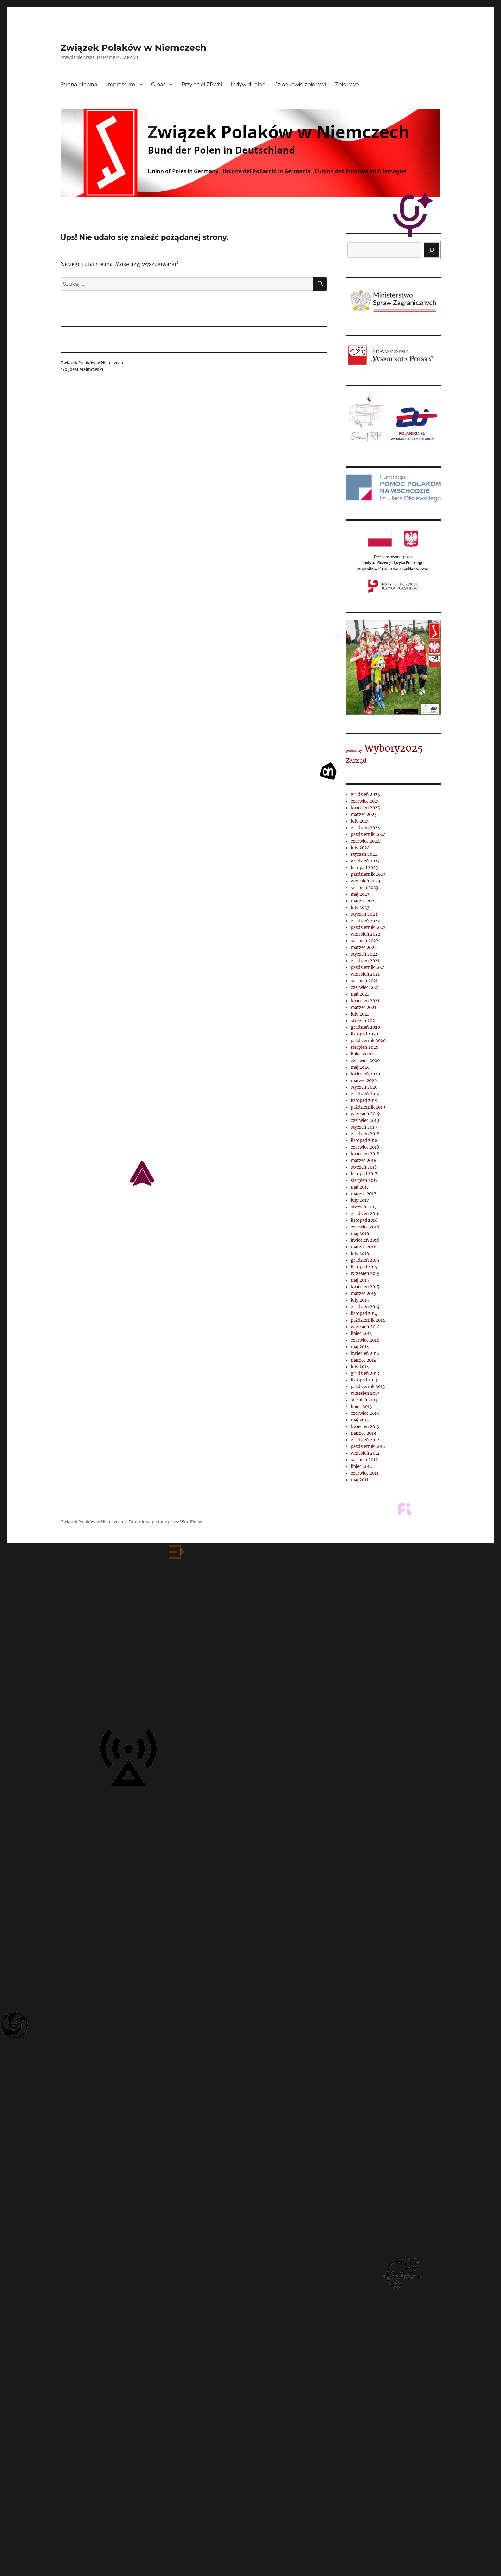 The height and width of the screenshot is (2576, 501). I want to click on open notepad++ text editor, so click(401, 2272).